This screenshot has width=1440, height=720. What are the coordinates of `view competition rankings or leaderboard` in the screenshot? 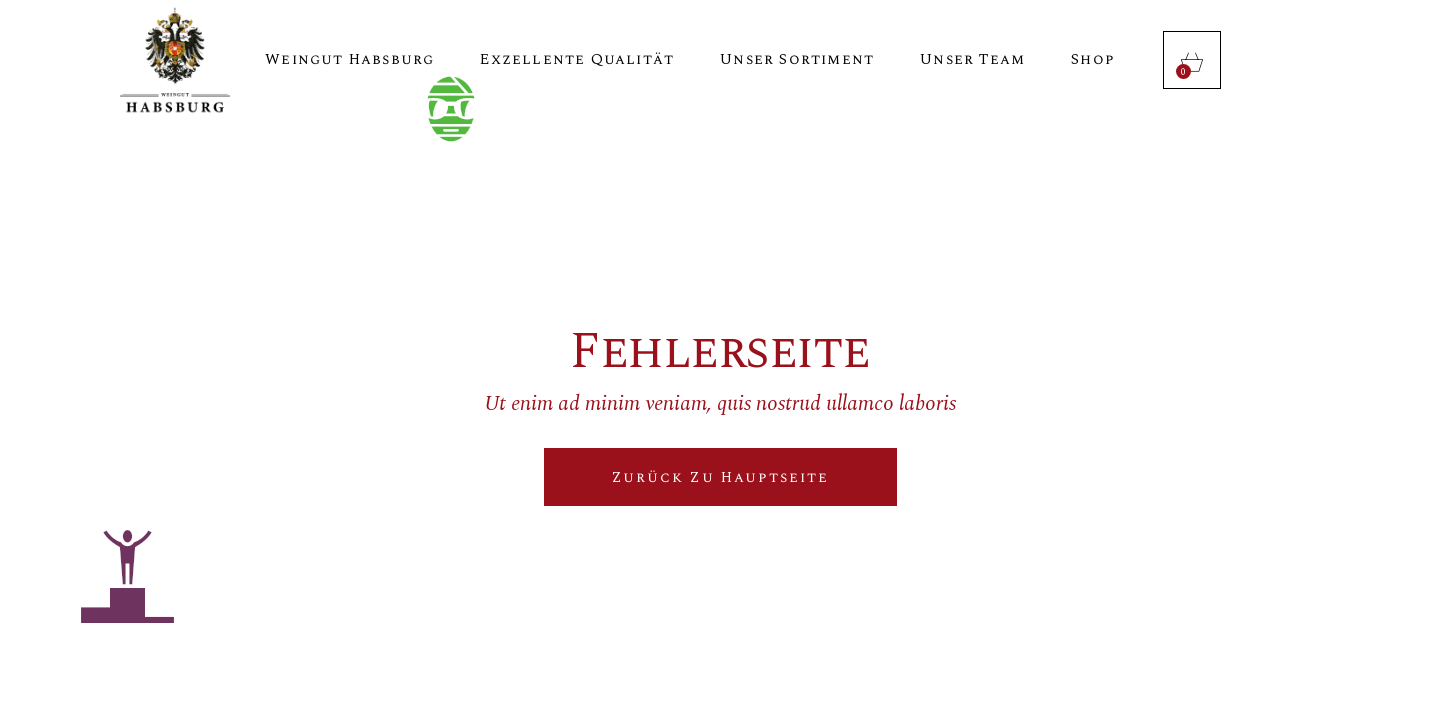 It's located at (127, 576).